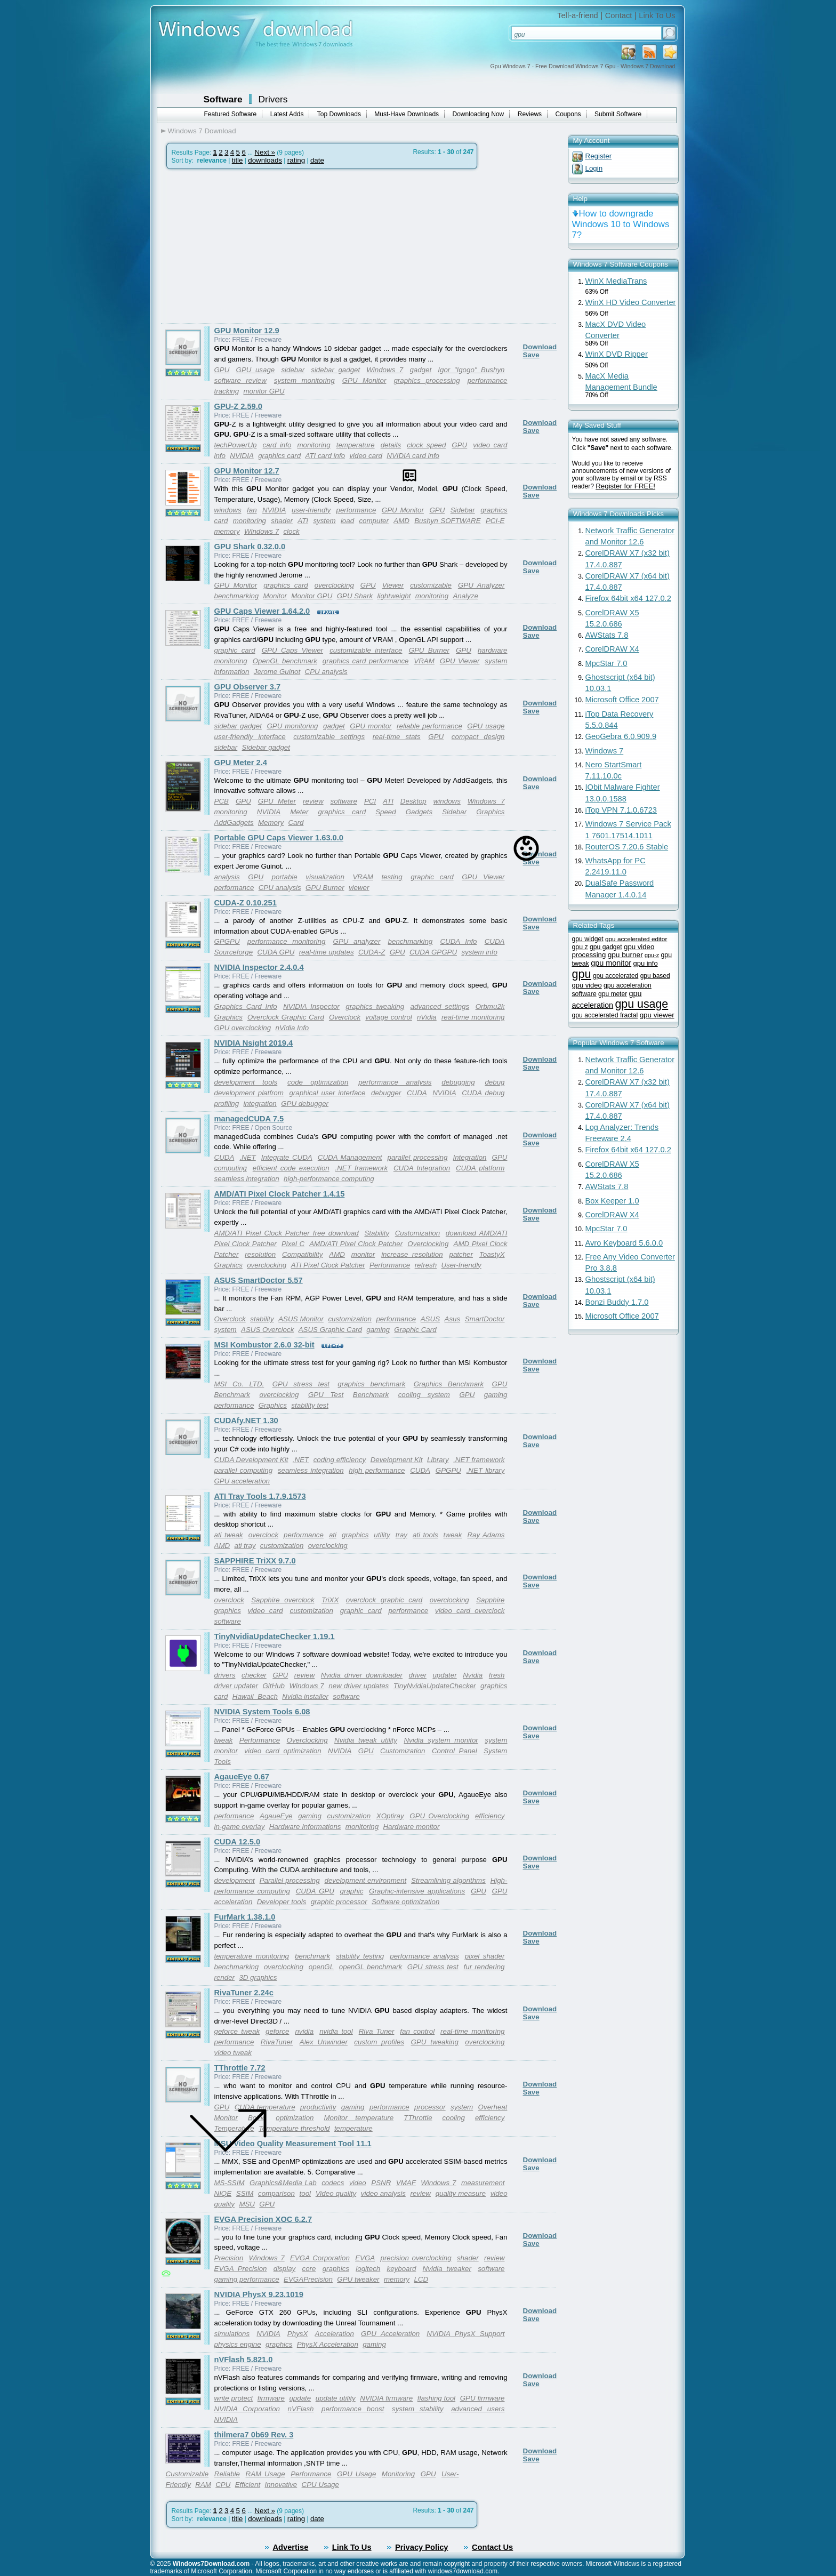 The image size is (836, 2576). I want to click on reply to a message, so click(228, 2128).